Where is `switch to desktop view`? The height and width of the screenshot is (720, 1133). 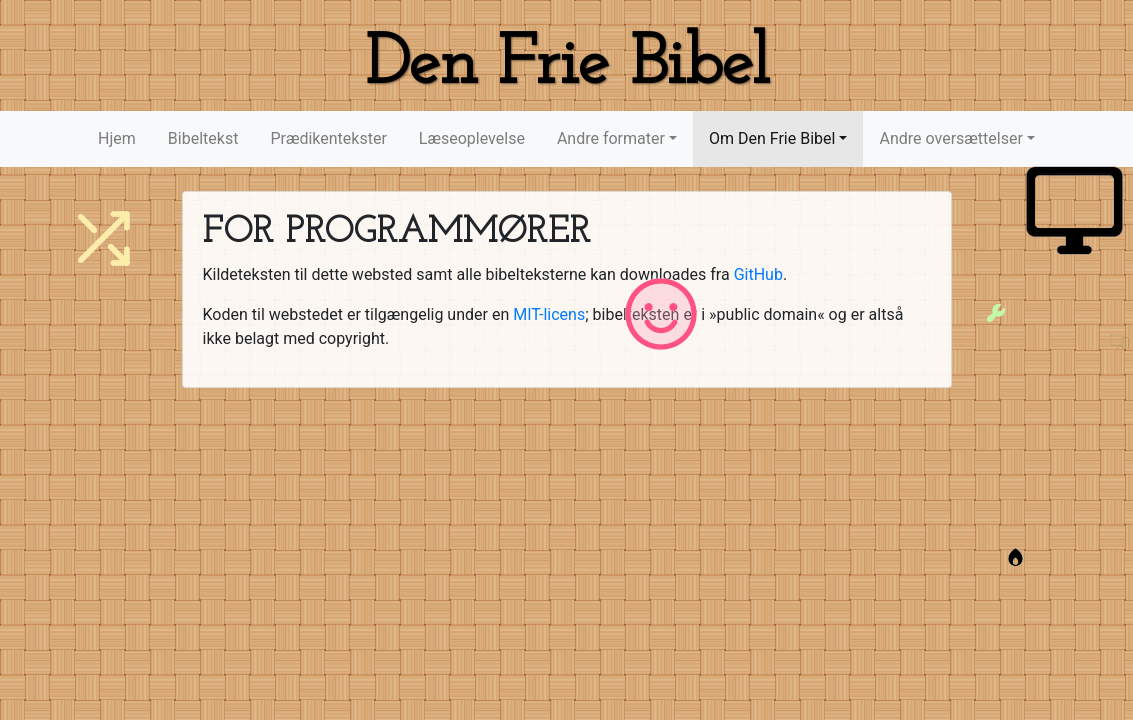
switch to desktop view is located at coordinates (1074, 210).